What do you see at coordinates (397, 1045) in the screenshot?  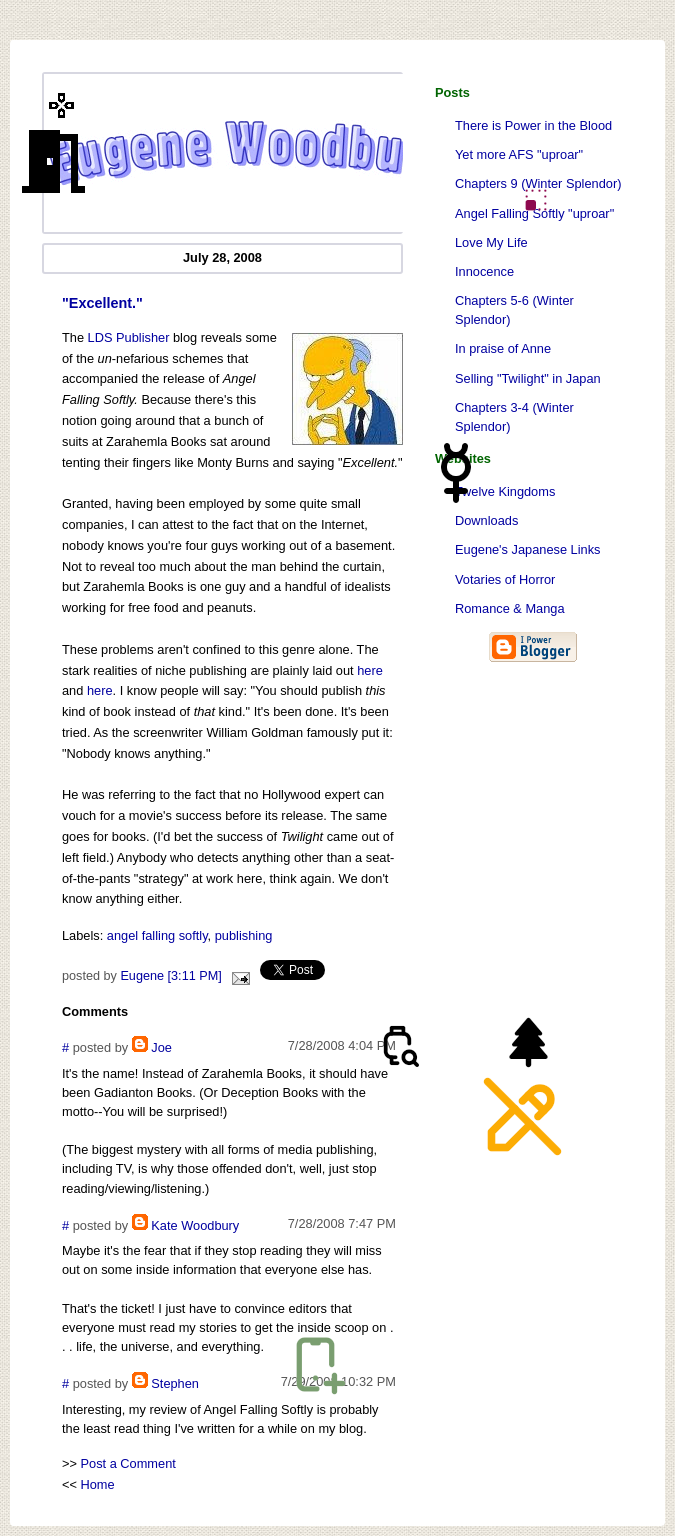 I see `search for a connected smartwatch` at bounding box center [397, 1045].